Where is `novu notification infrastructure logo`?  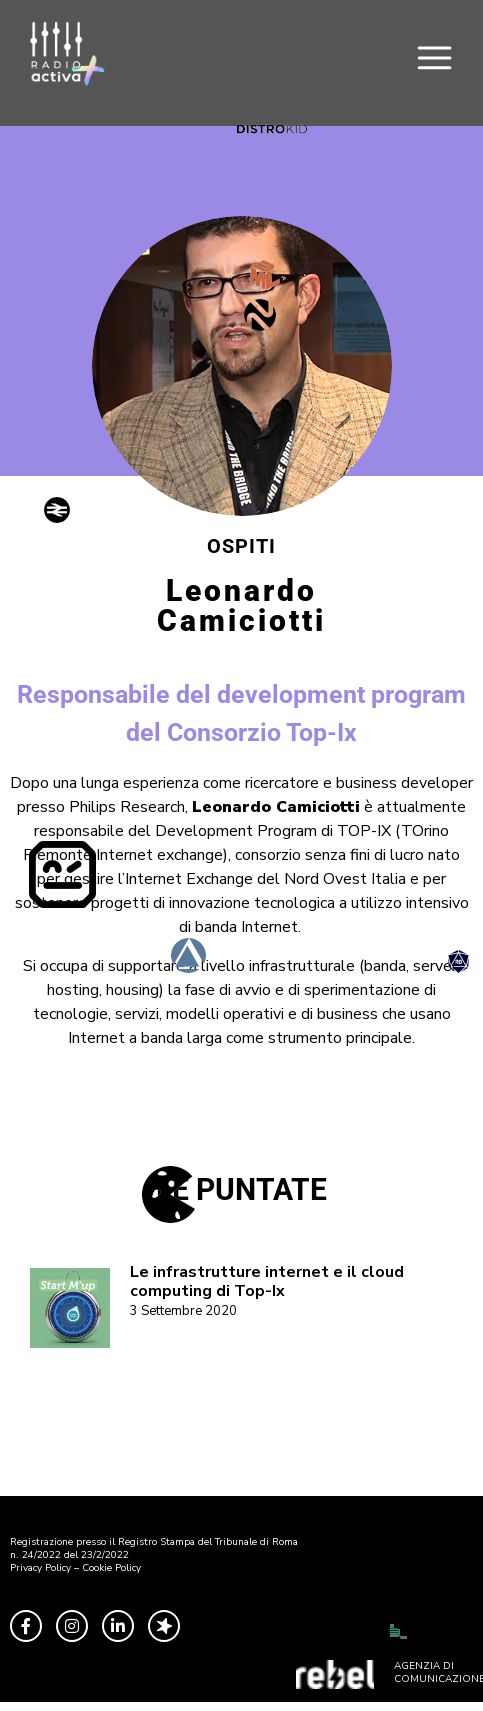 novu notification infrastructure logo is located at coordinates (260, 315).